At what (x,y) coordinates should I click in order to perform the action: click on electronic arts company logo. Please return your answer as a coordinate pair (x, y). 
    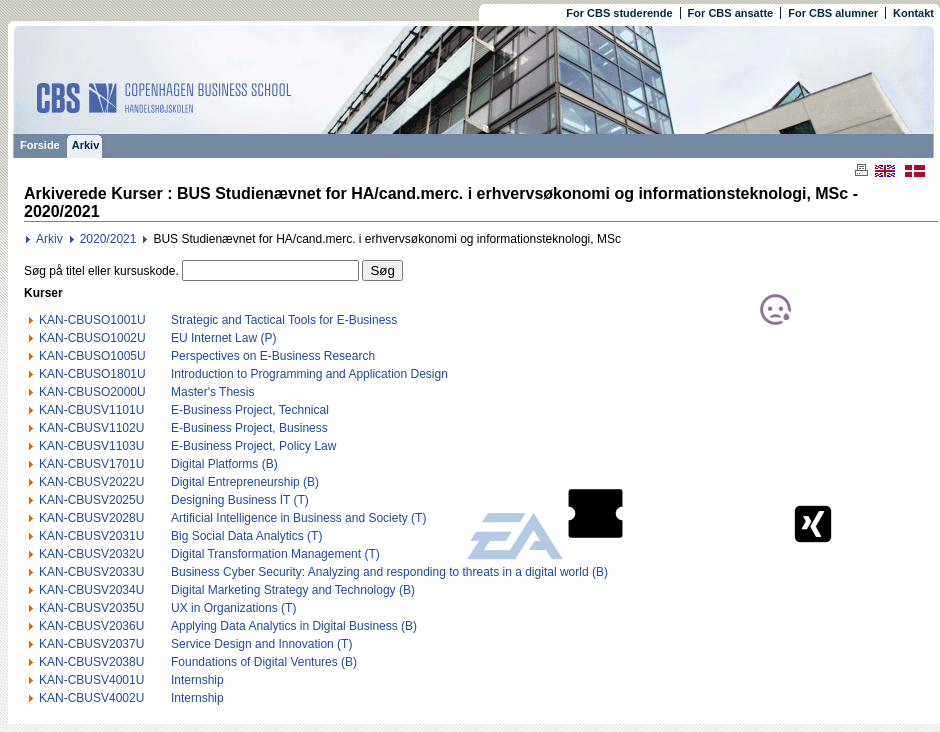
    Looking at the image, I should click on (515, 536).